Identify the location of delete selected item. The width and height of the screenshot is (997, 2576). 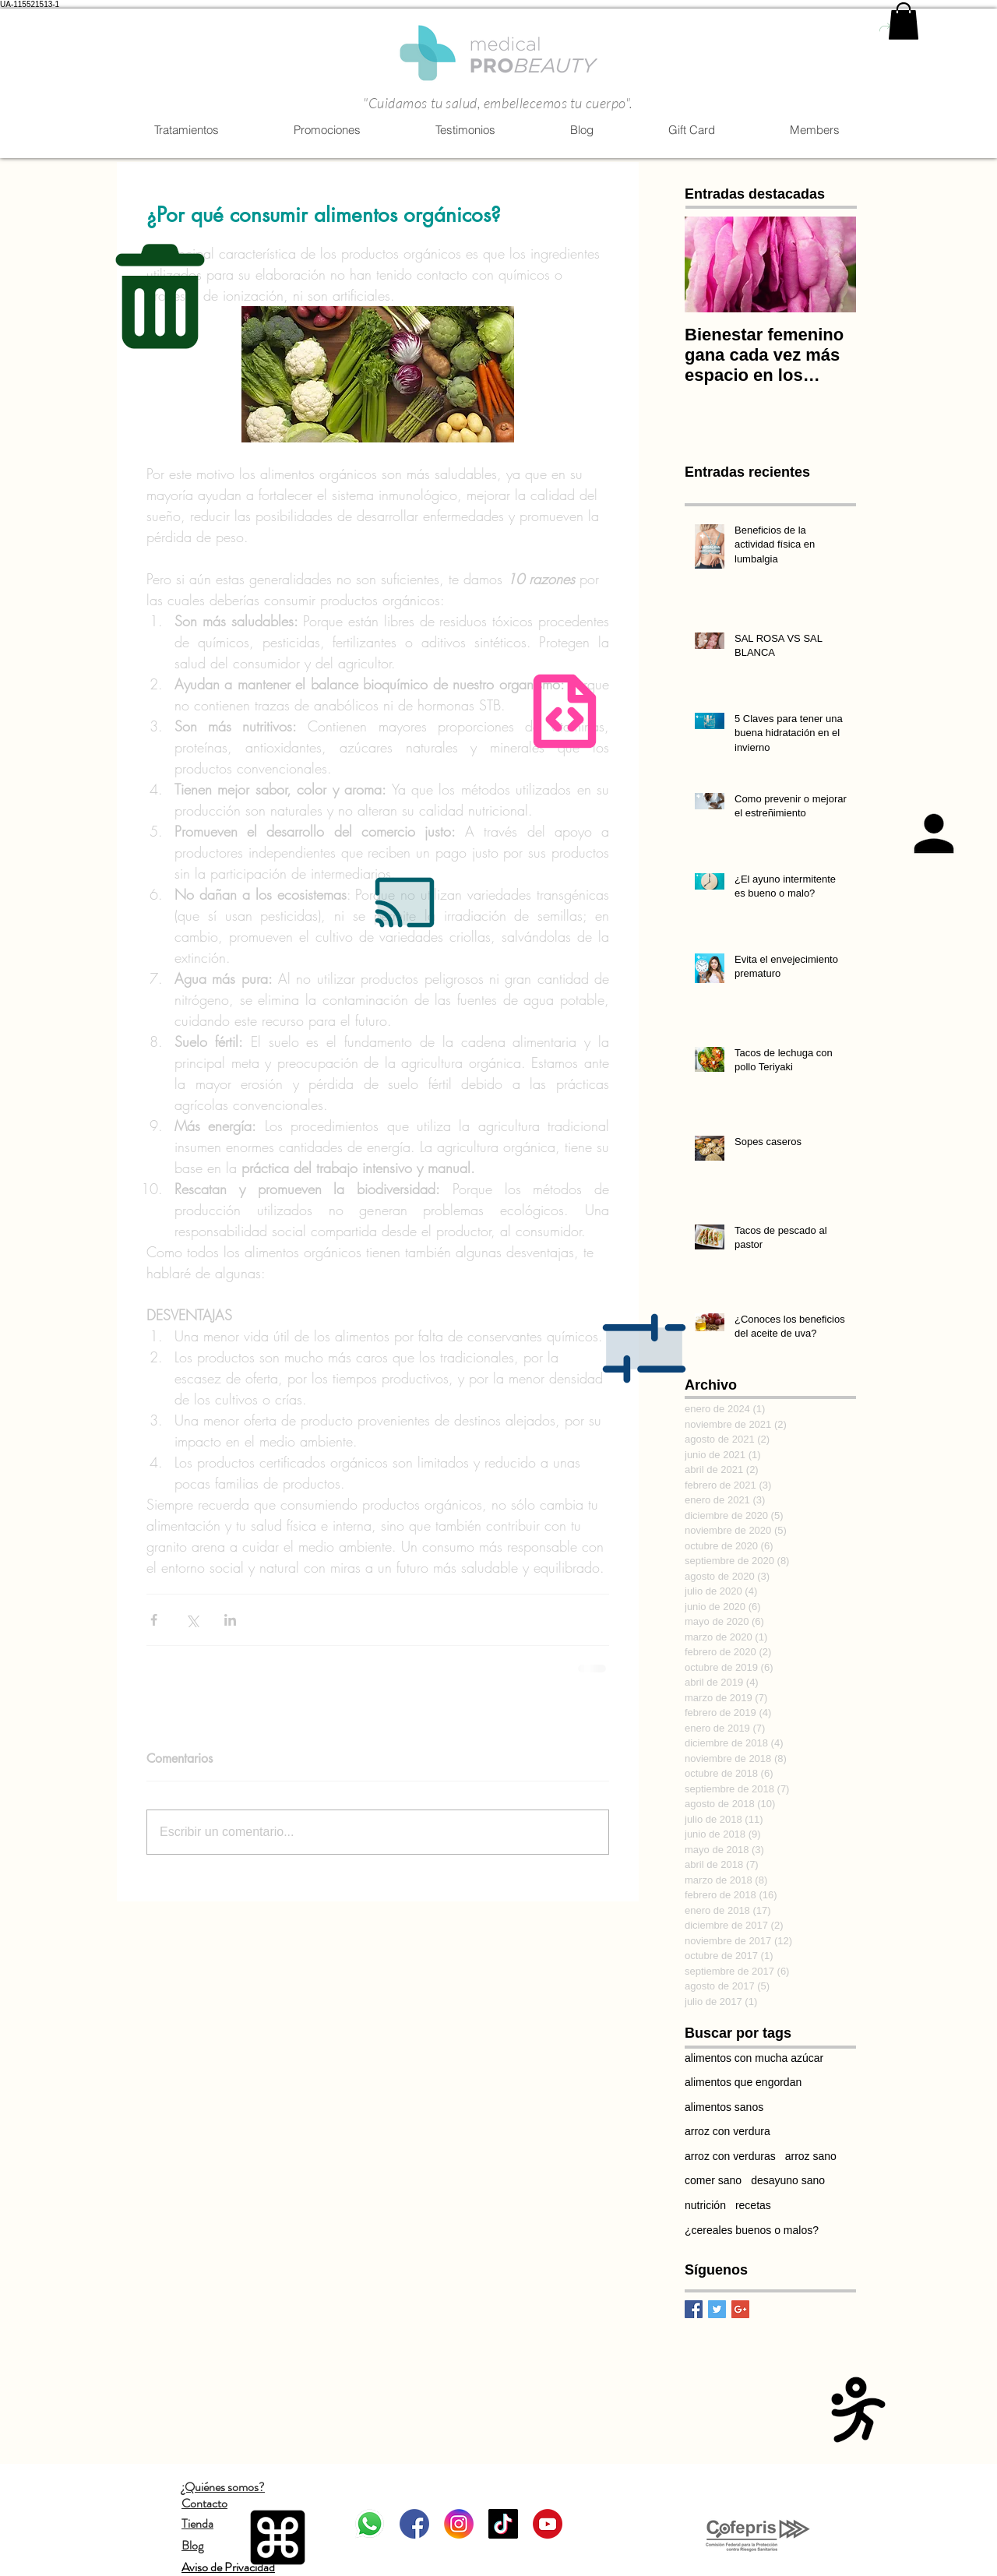
(160, 298).